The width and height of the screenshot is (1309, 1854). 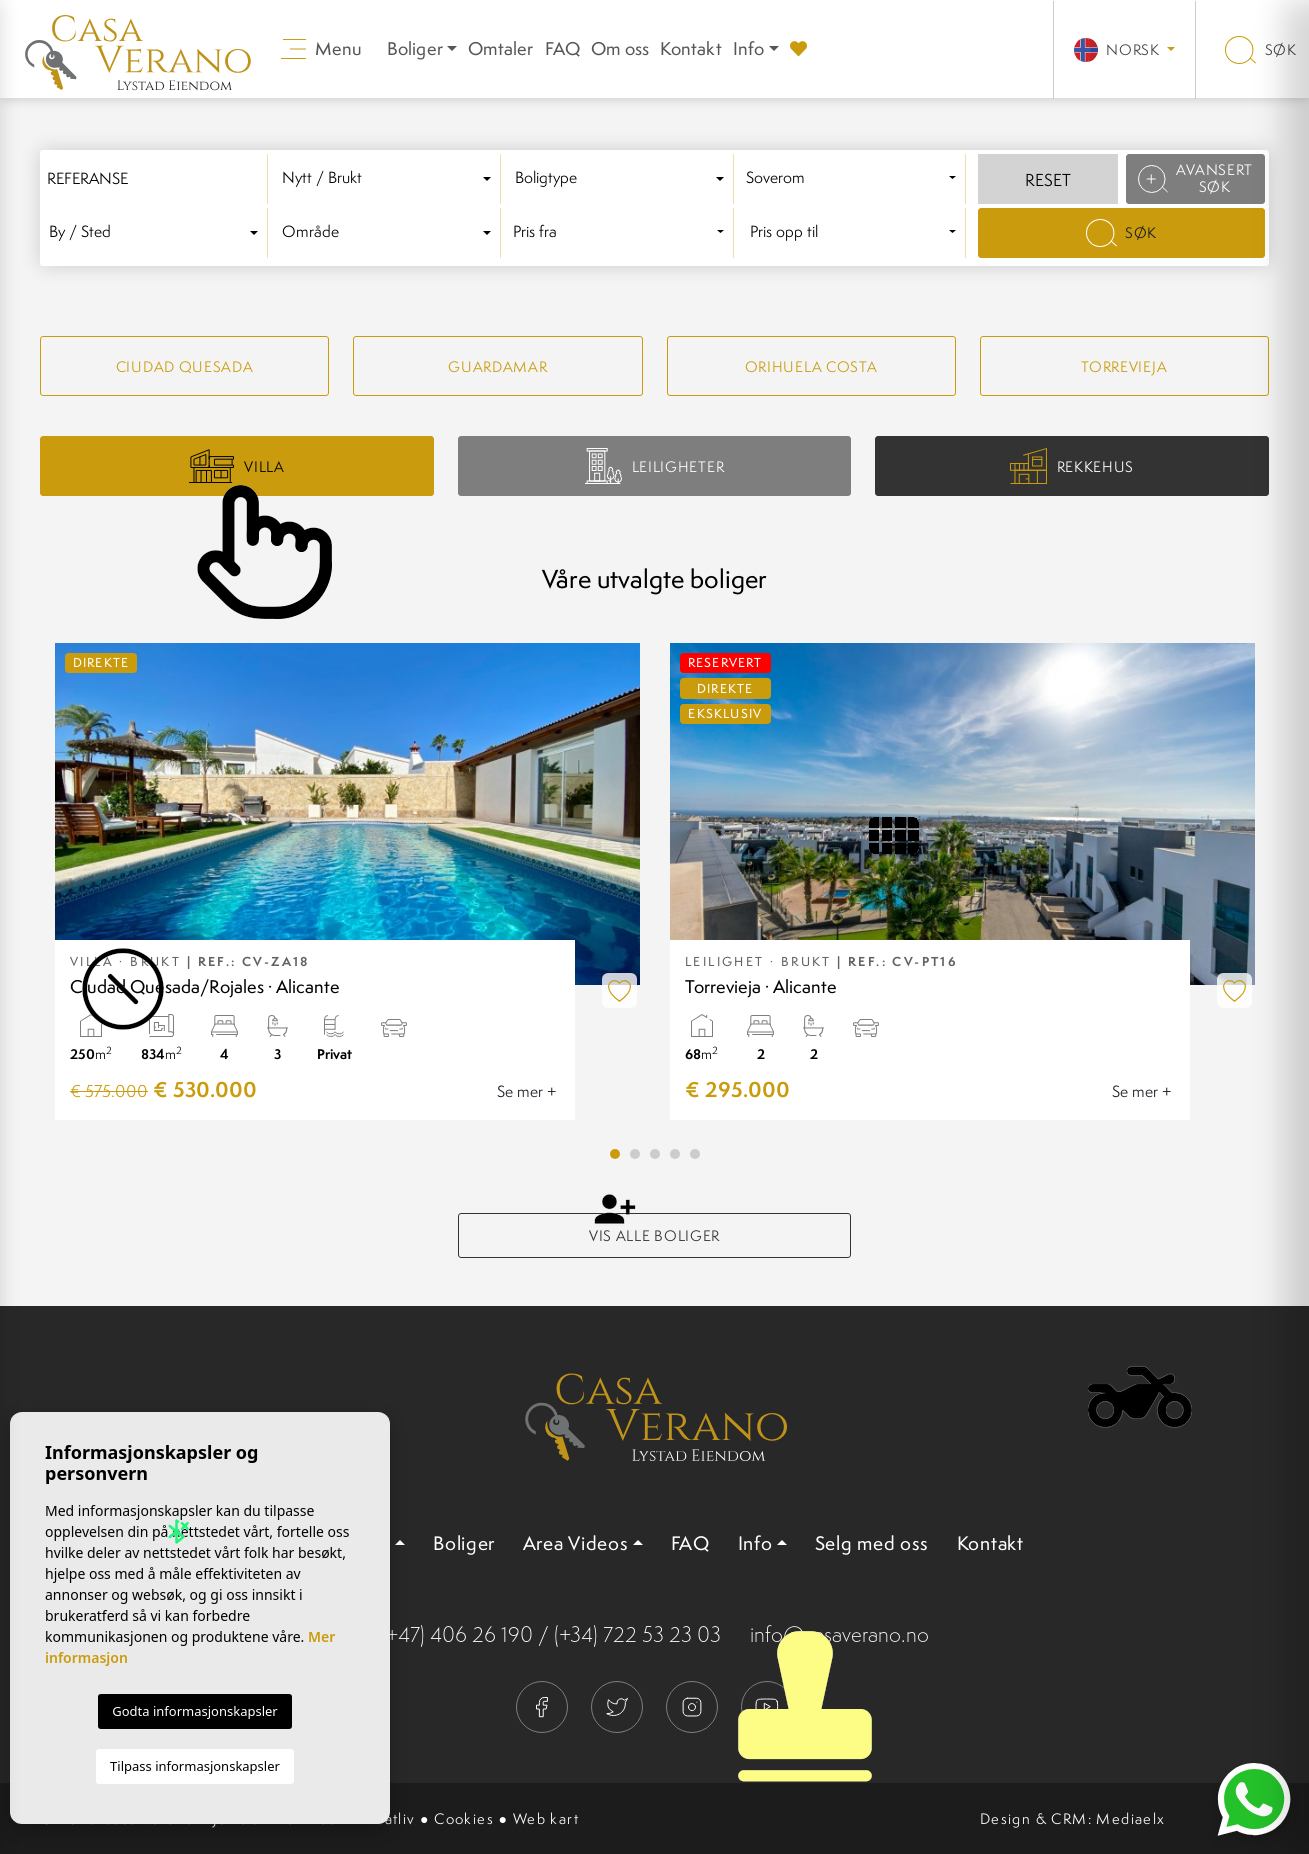 I want to click on apply a stamp or seal to a document, so click(x=805, y=1709).